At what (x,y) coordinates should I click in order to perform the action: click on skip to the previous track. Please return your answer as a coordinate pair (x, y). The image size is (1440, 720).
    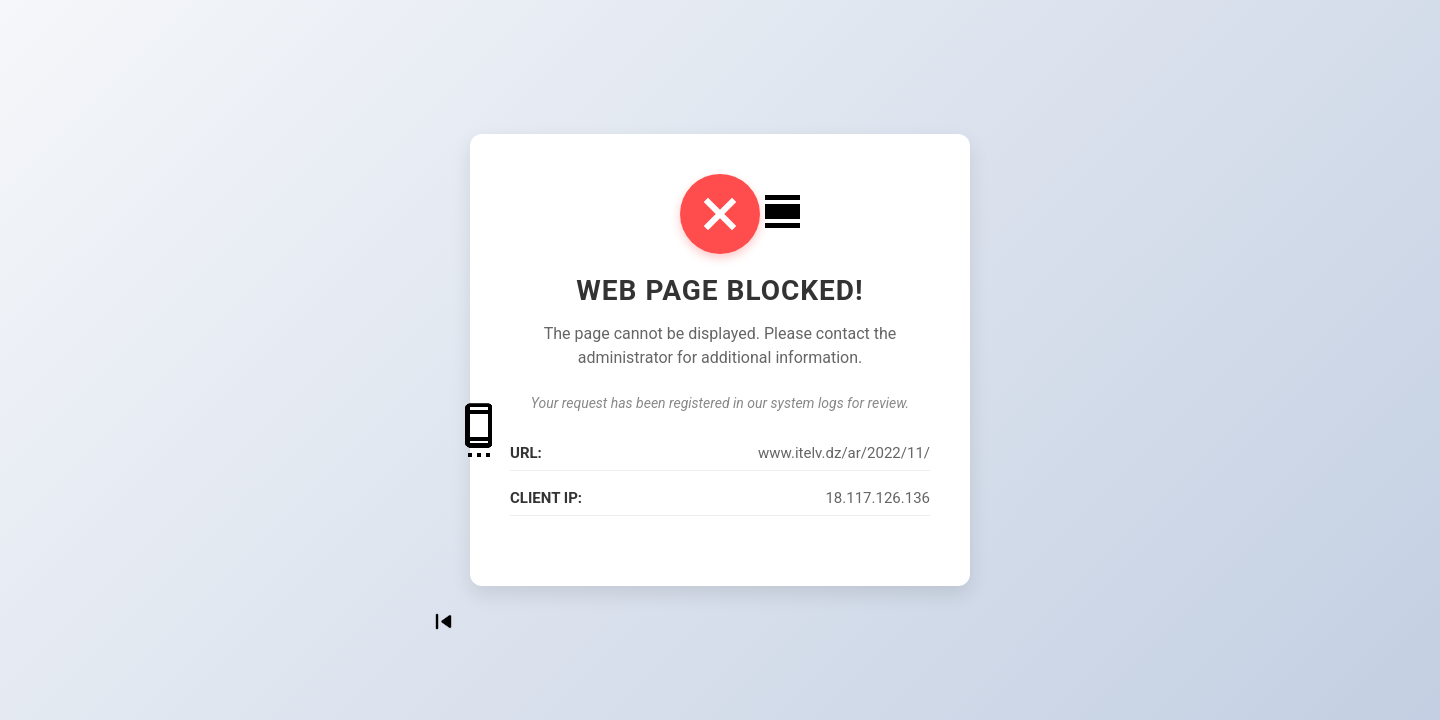
    Looking at the image, I should click on (443, 621).